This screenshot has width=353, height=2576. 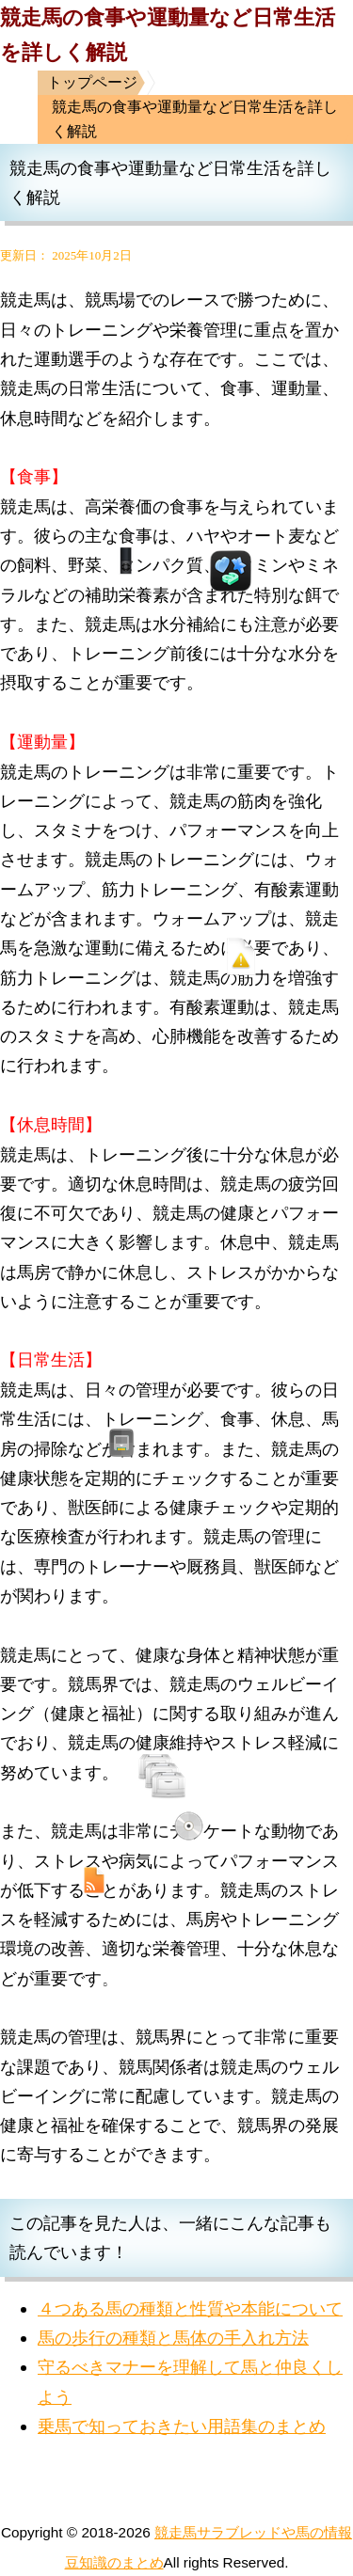 I want to click on report a problem or issue with a file, so click(x=241, y=957).